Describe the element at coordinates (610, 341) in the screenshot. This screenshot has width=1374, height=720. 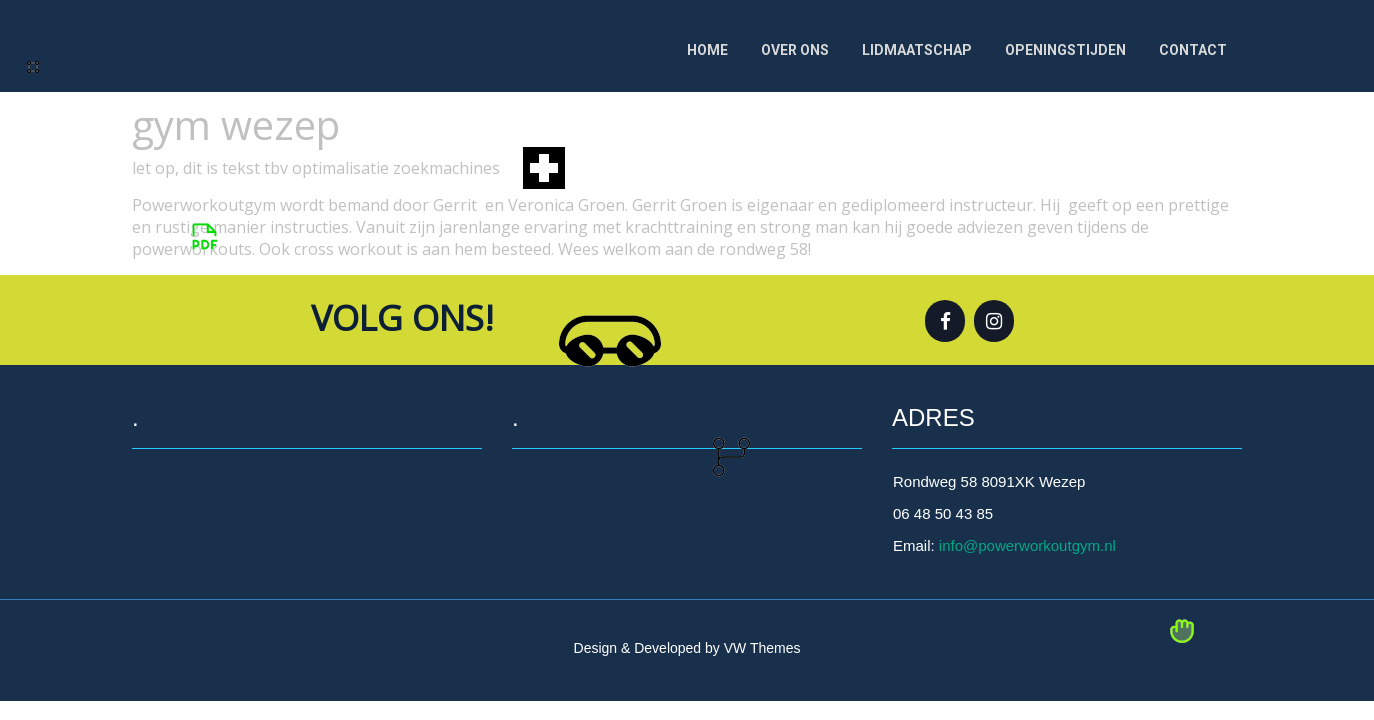
I see `access virtual reality or immersive mode` at that location.